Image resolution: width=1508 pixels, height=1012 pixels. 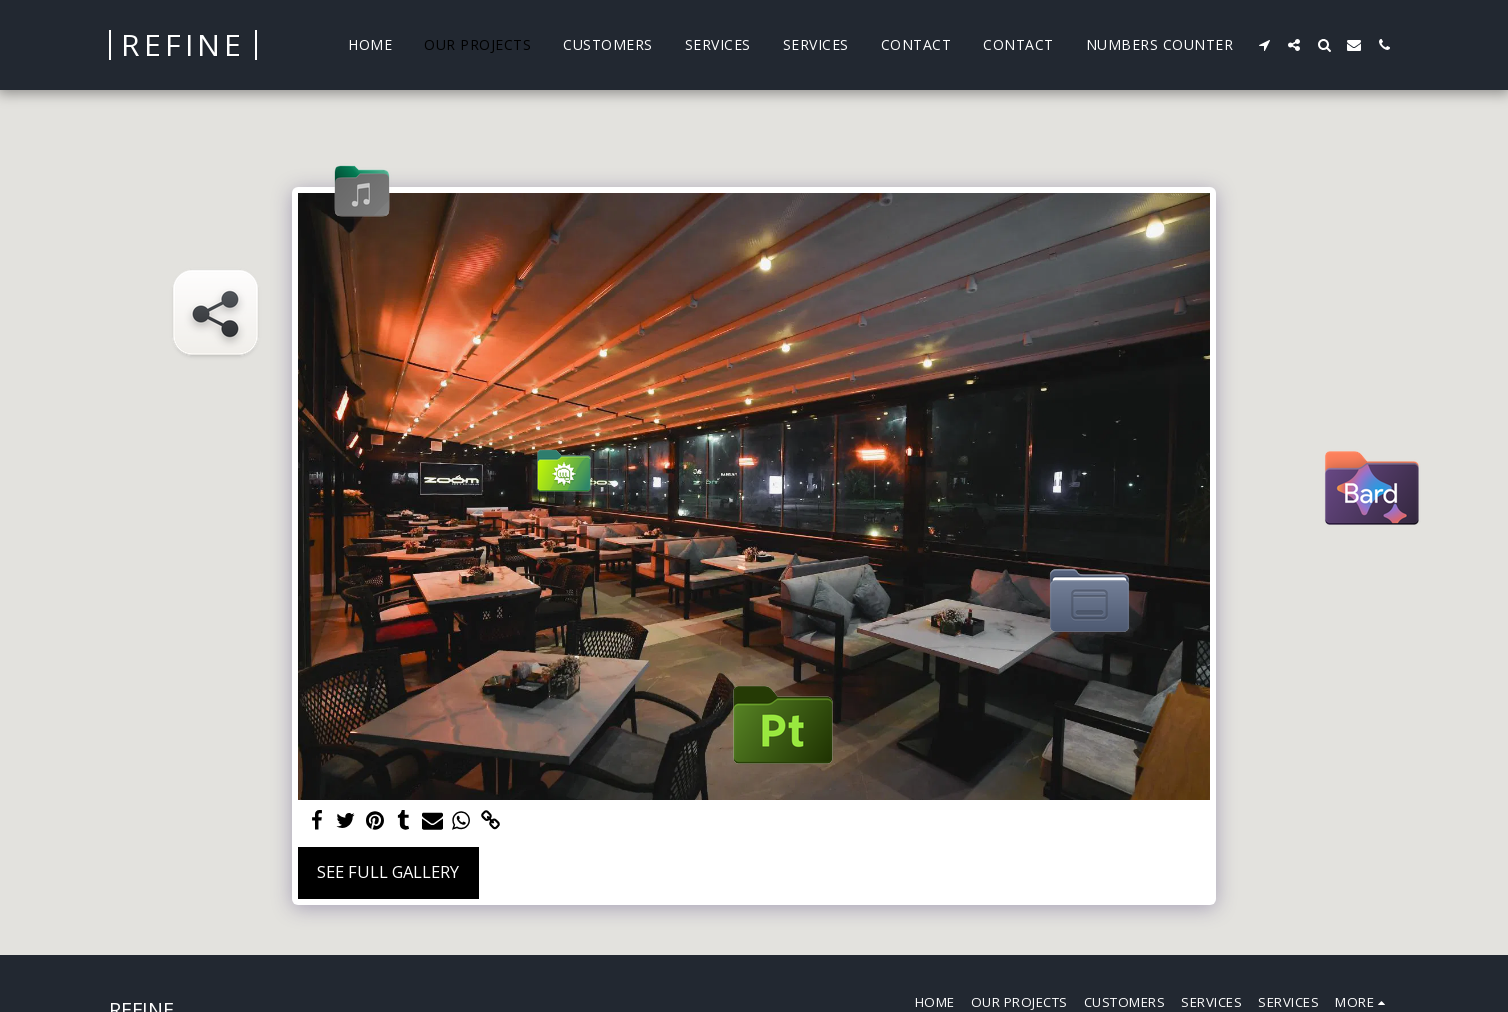 I want to click on open folder containing Adobe Substance Painter project files, so click(x=782, y=727).